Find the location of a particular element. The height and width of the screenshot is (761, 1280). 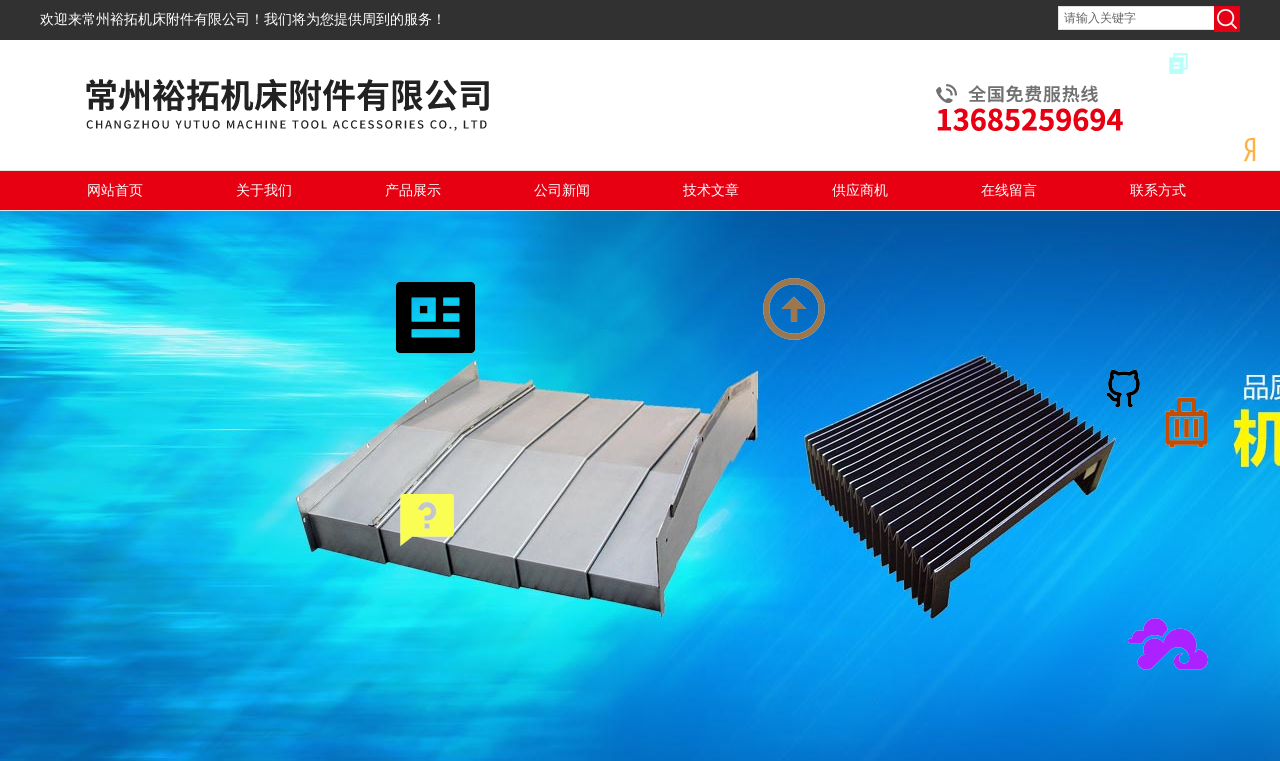

access travel or trip planning features is located at coordinates (1186, 423).